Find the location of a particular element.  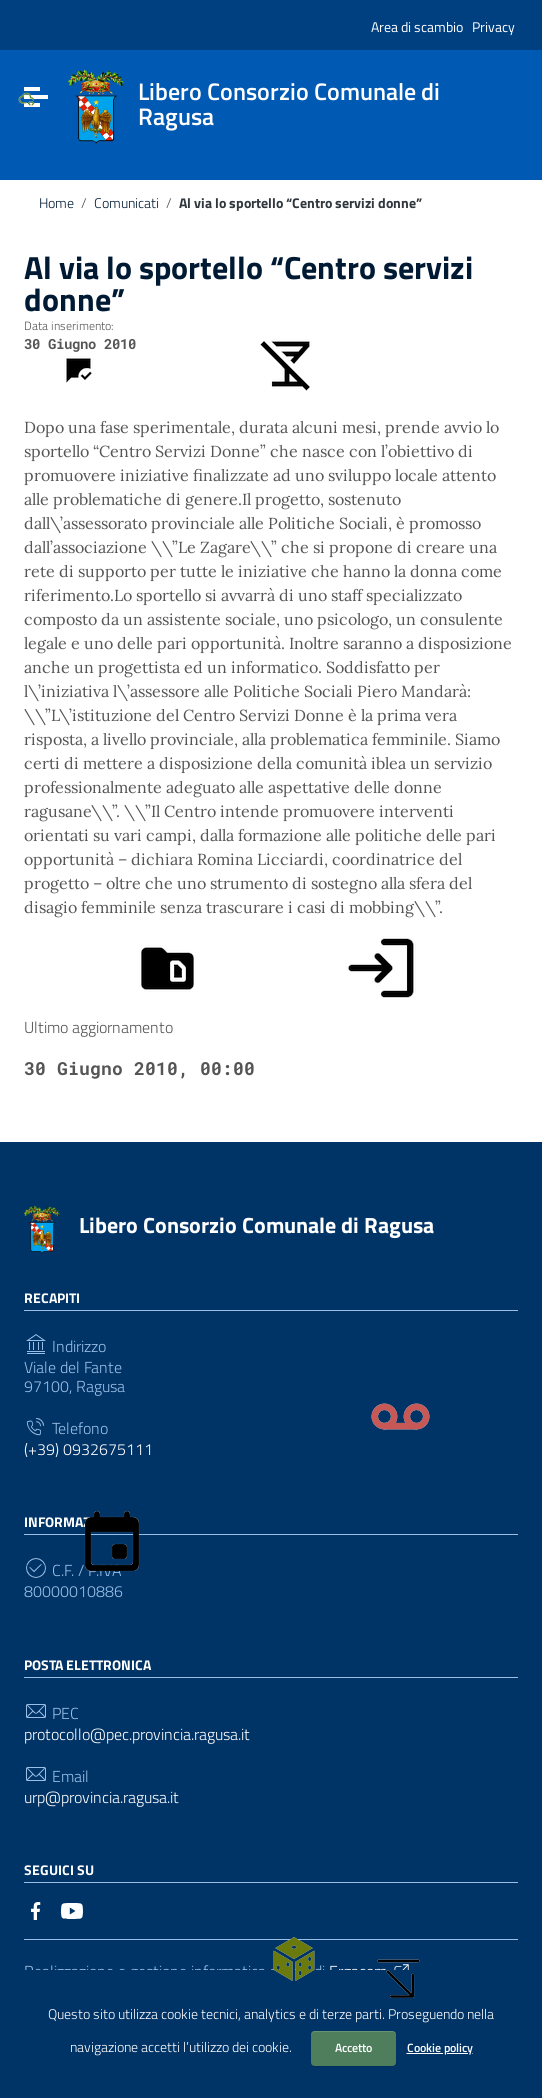

access voicemail messages is located at coordinates (400, 1416).